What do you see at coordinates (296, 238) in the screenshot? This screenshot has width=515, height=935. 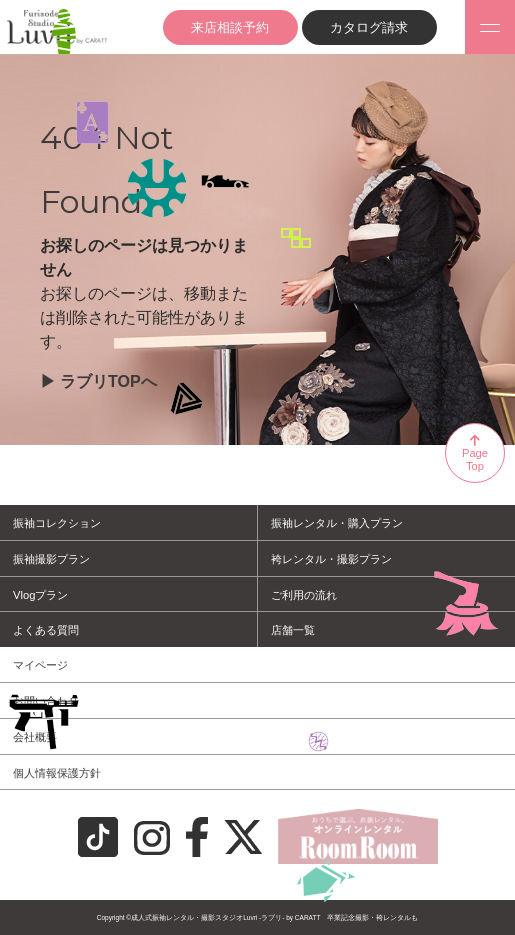 I see `rotate or place a z-shaped tetris block` at bounding box center [296, 238].